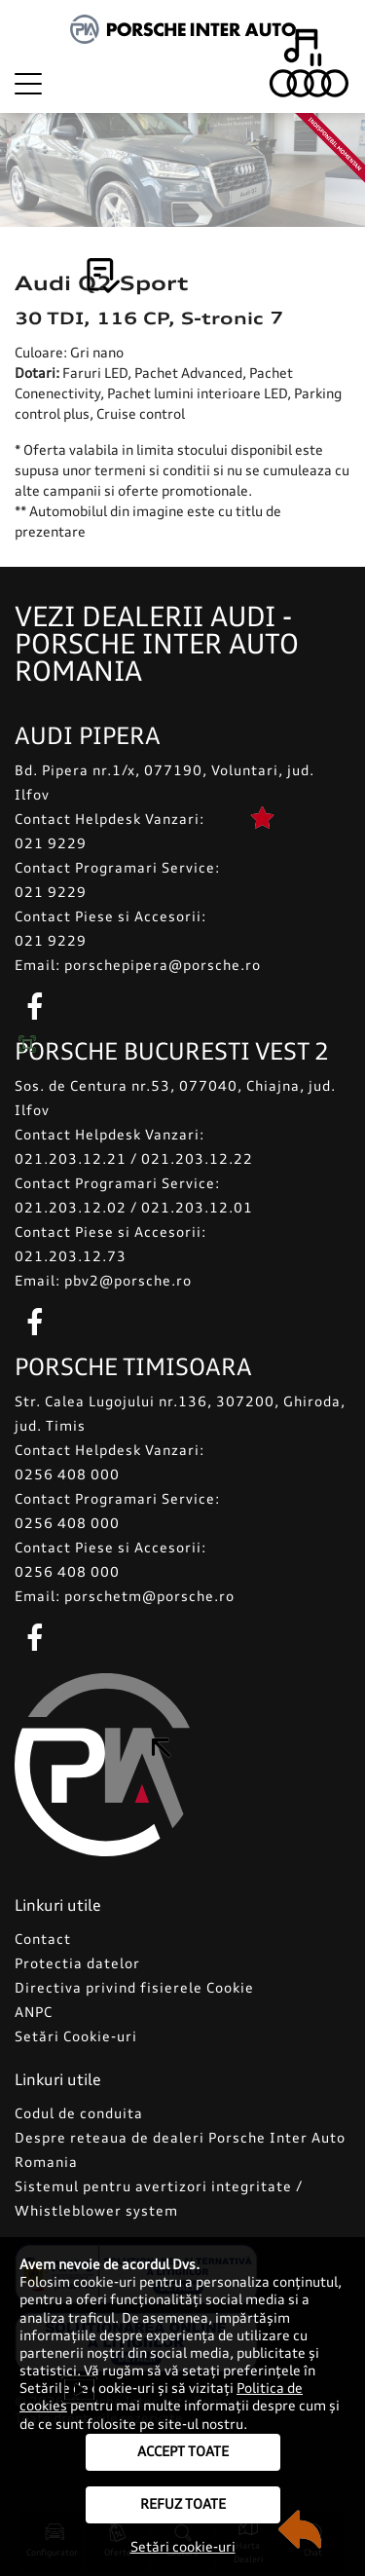 The image size is (365, 2576). Describe the element at coordinates (303, 46) in the screenshot. I see `pause the currently playing music` at that location.